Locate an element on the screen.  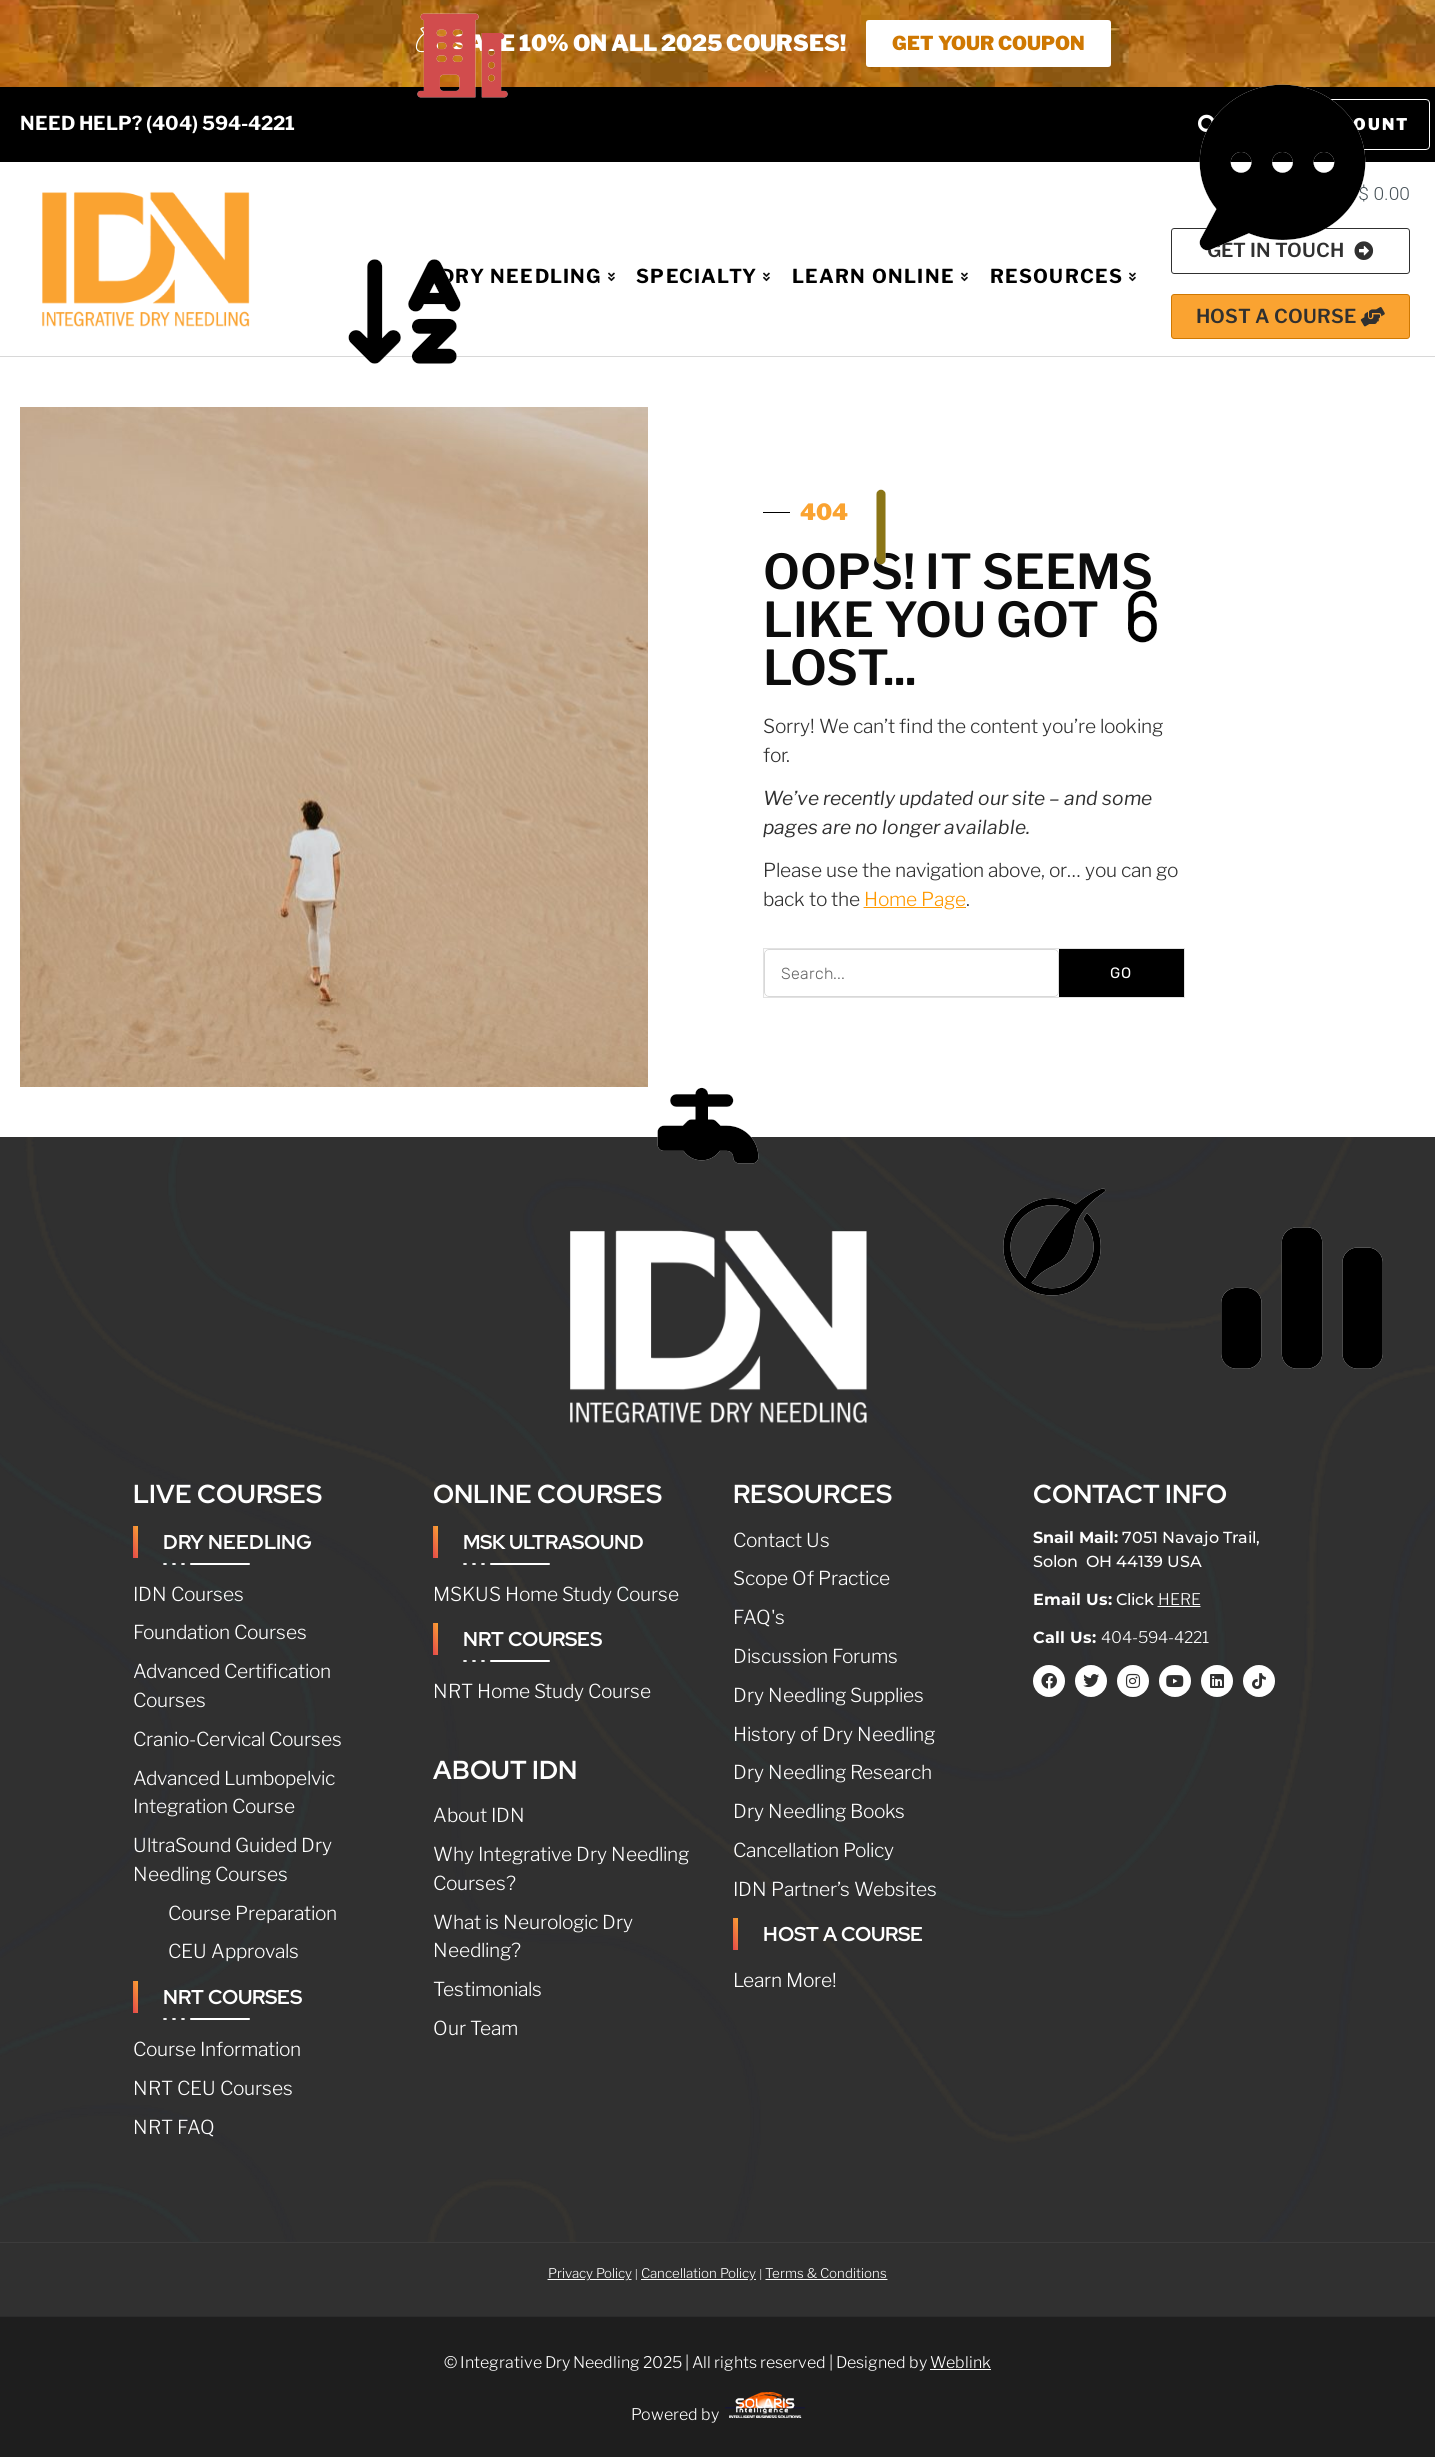
vertical divider or separator between UI elements is located at coordinates (881, 527).